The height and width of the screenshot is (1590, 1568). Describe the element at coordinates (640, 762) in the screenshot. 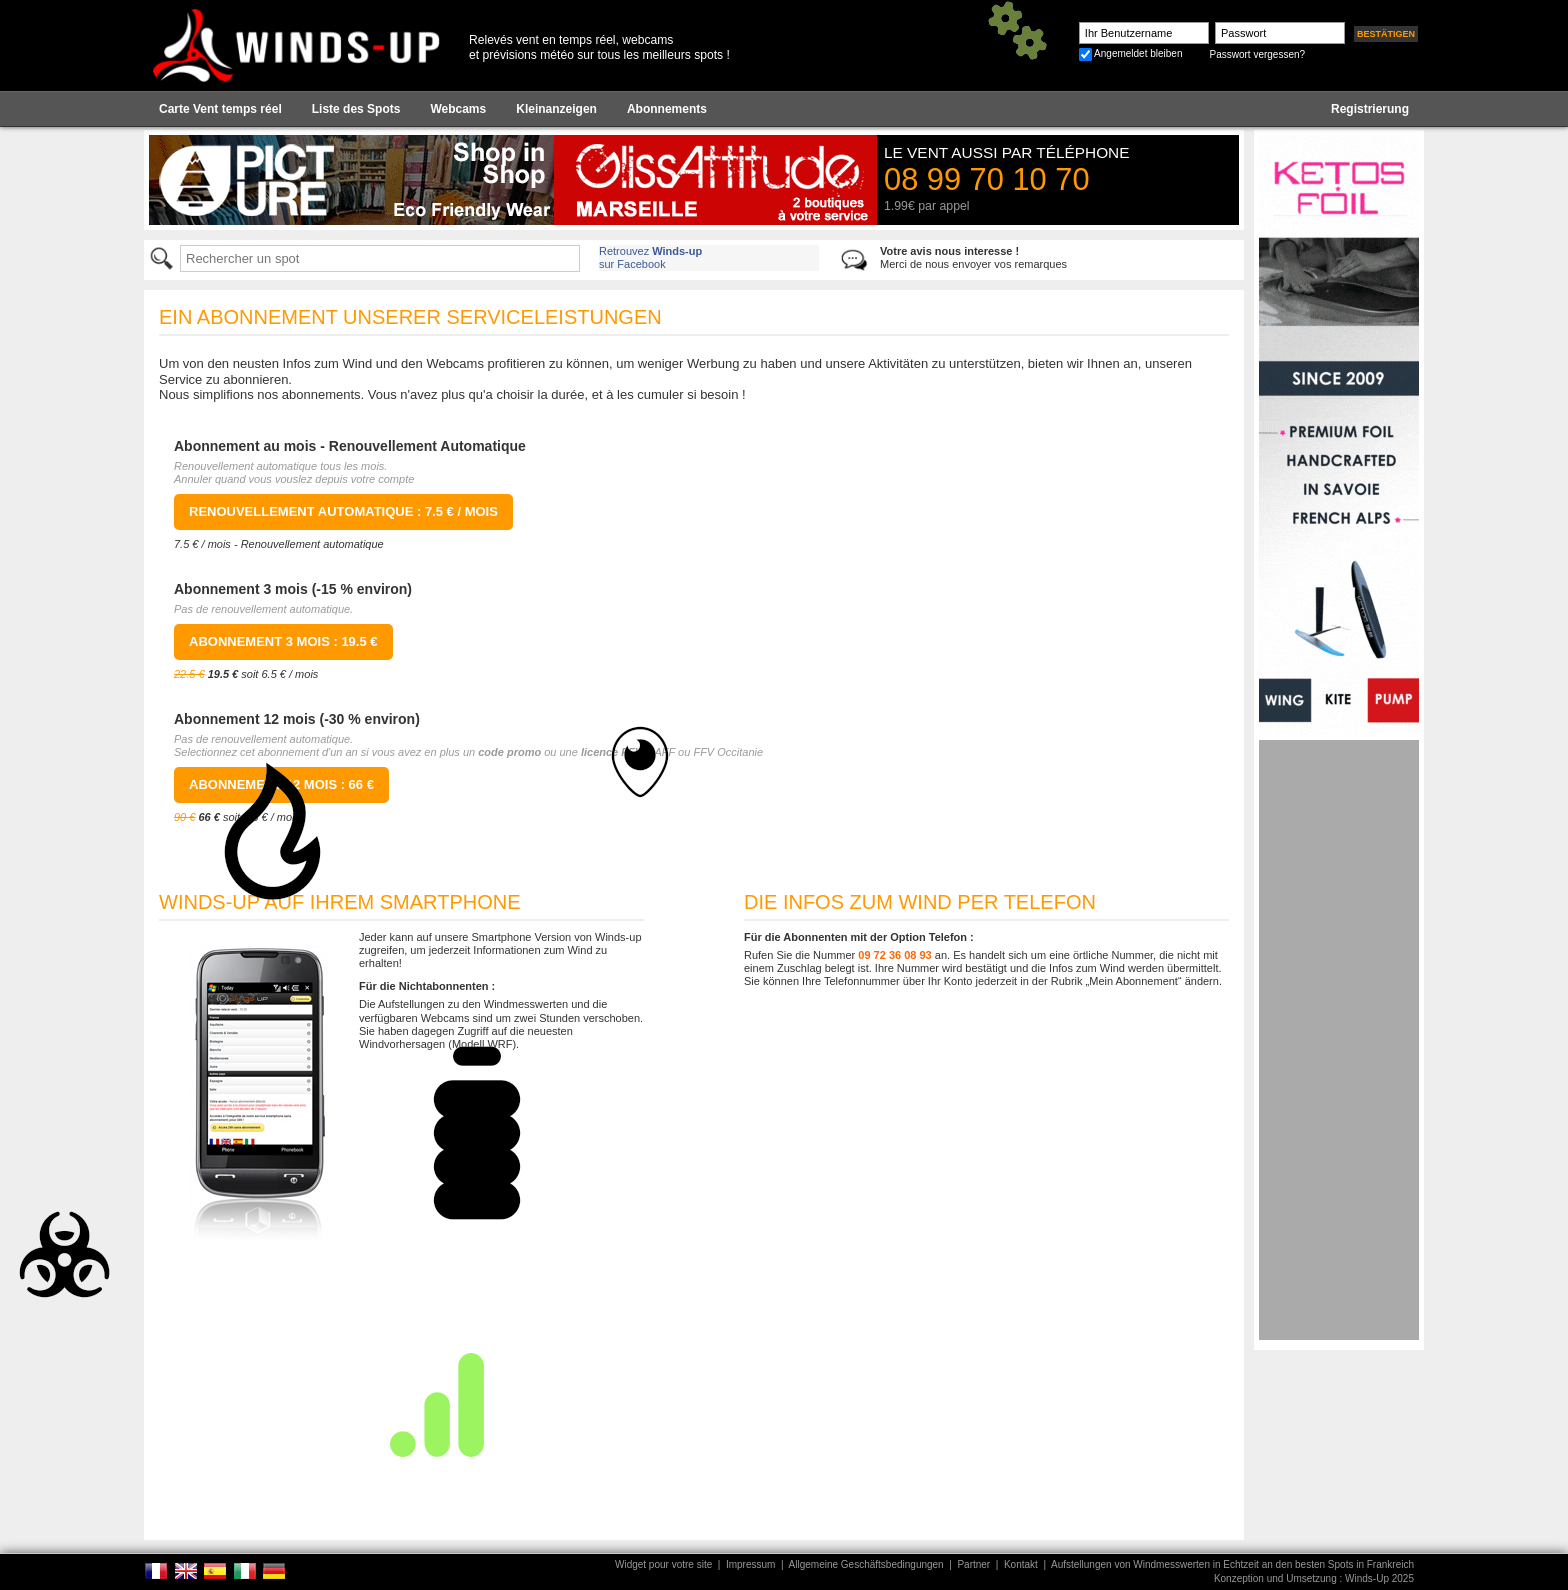

I see `periscope app logo` at that location.